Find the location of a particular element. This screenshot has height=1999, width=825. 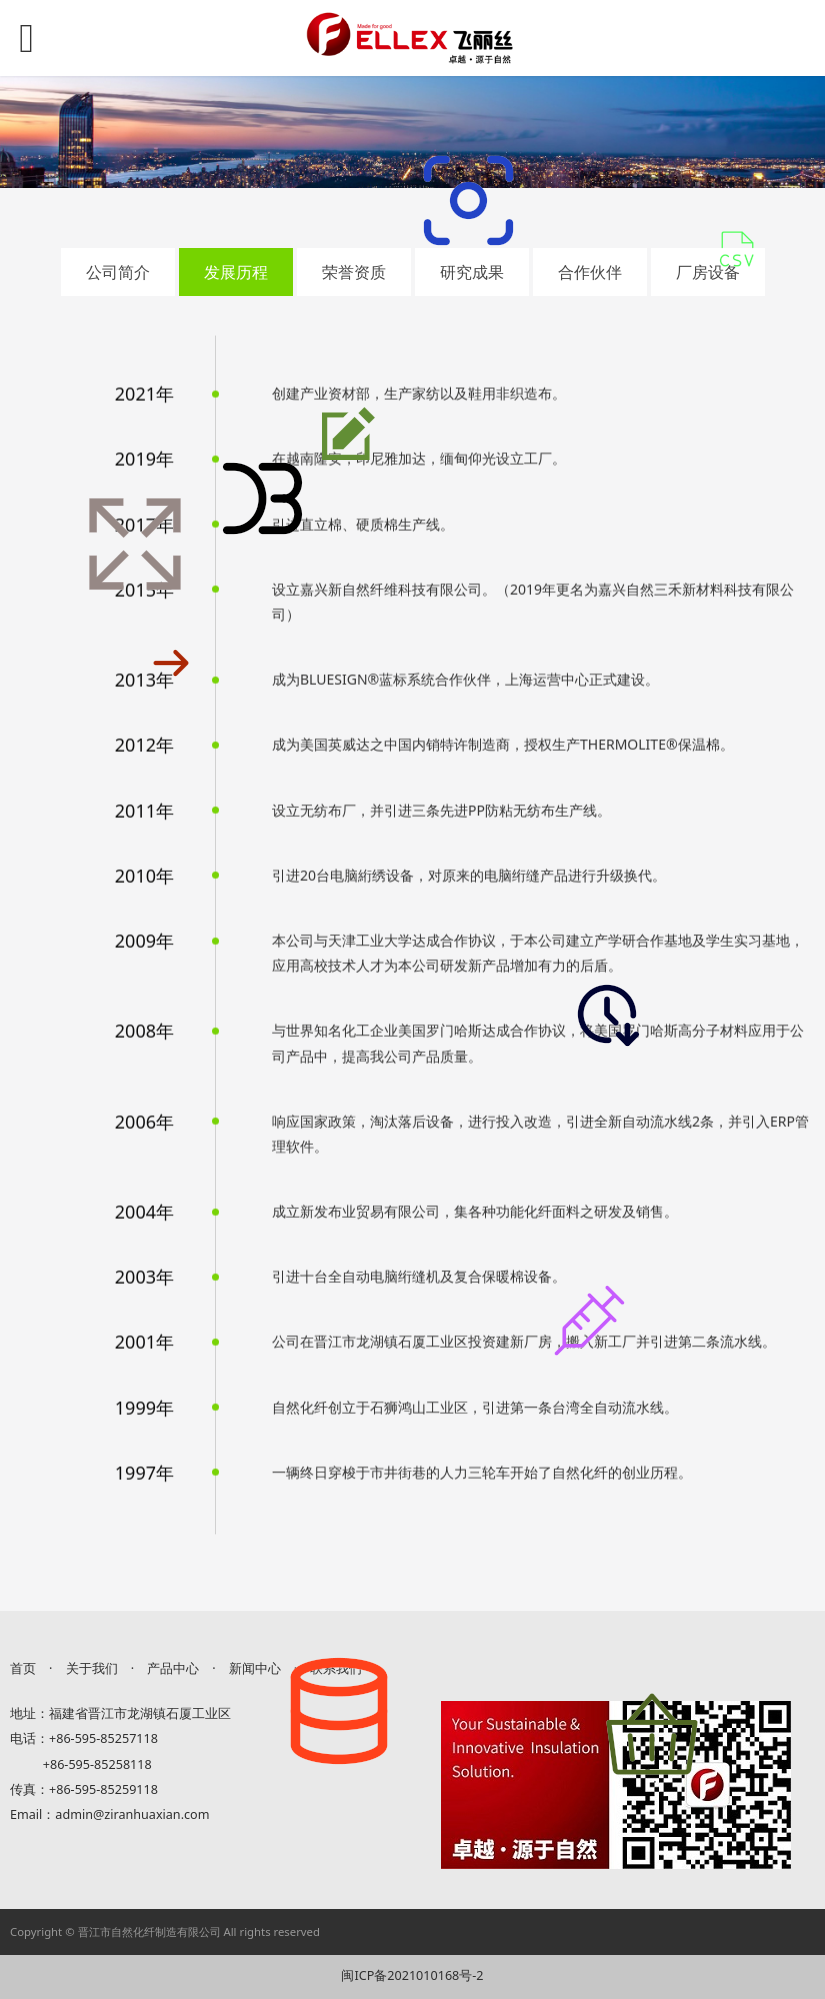

view your shopping basket is located at coordinates (652, 1739).